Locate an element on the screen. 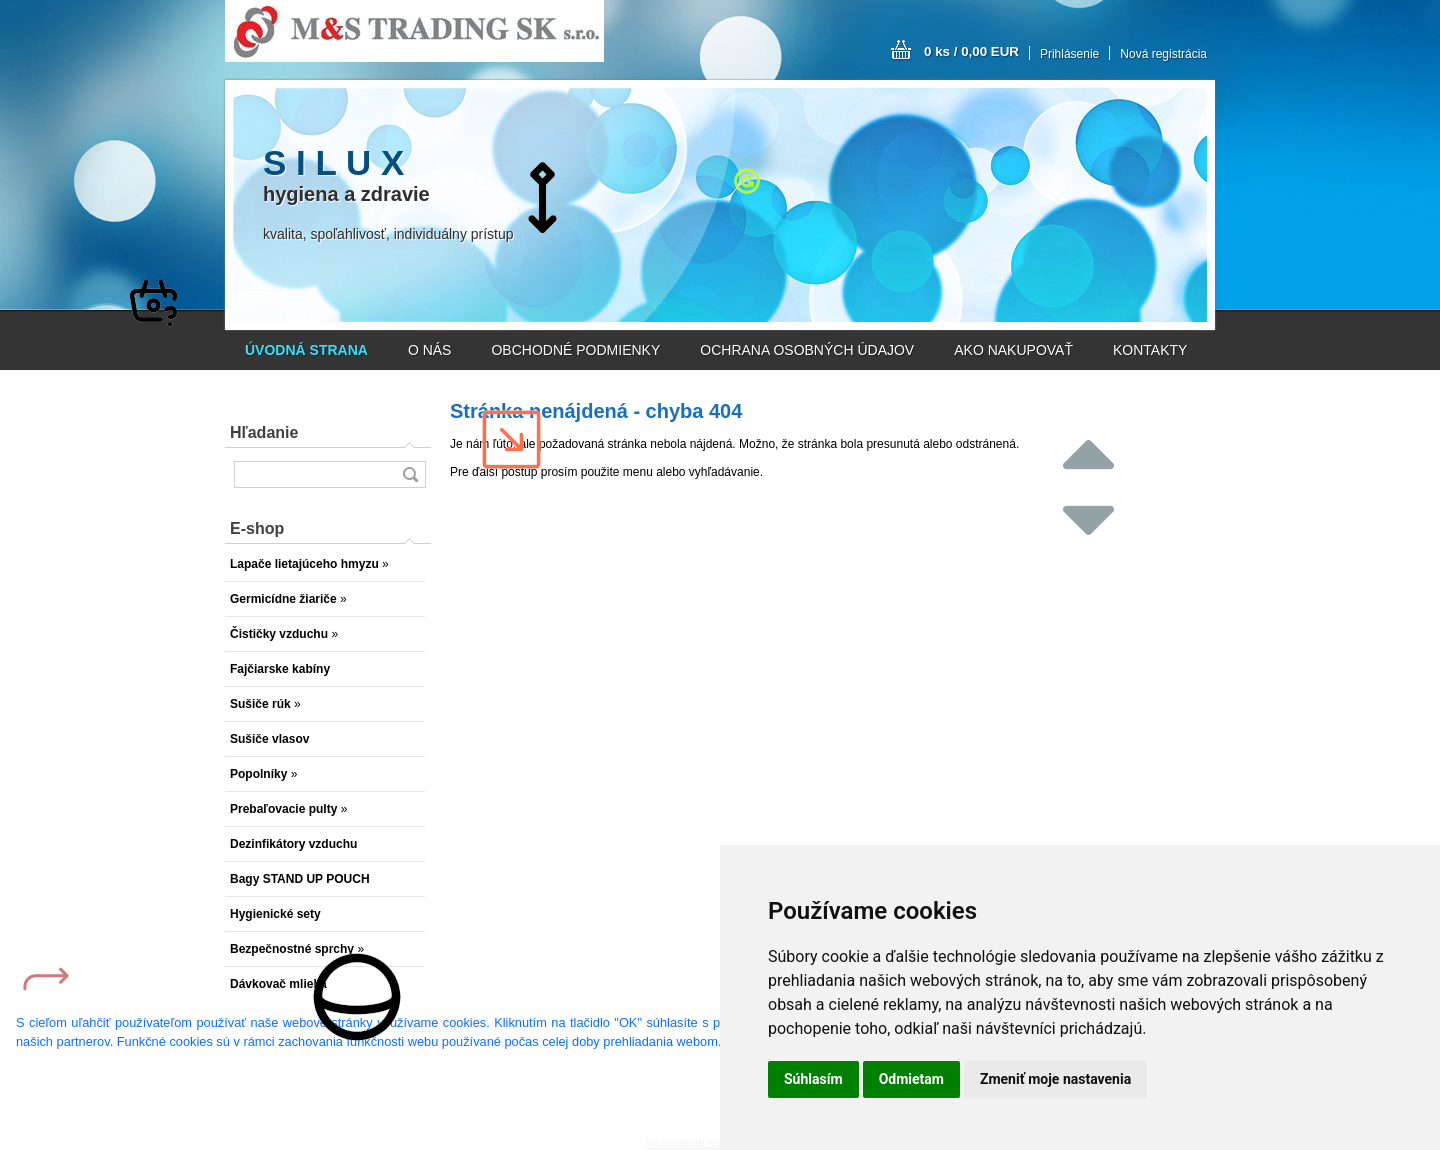 This screenshot has height=1150, width=1440. expand or collapse a dropdown menu is located at coordinates (1088, 487).